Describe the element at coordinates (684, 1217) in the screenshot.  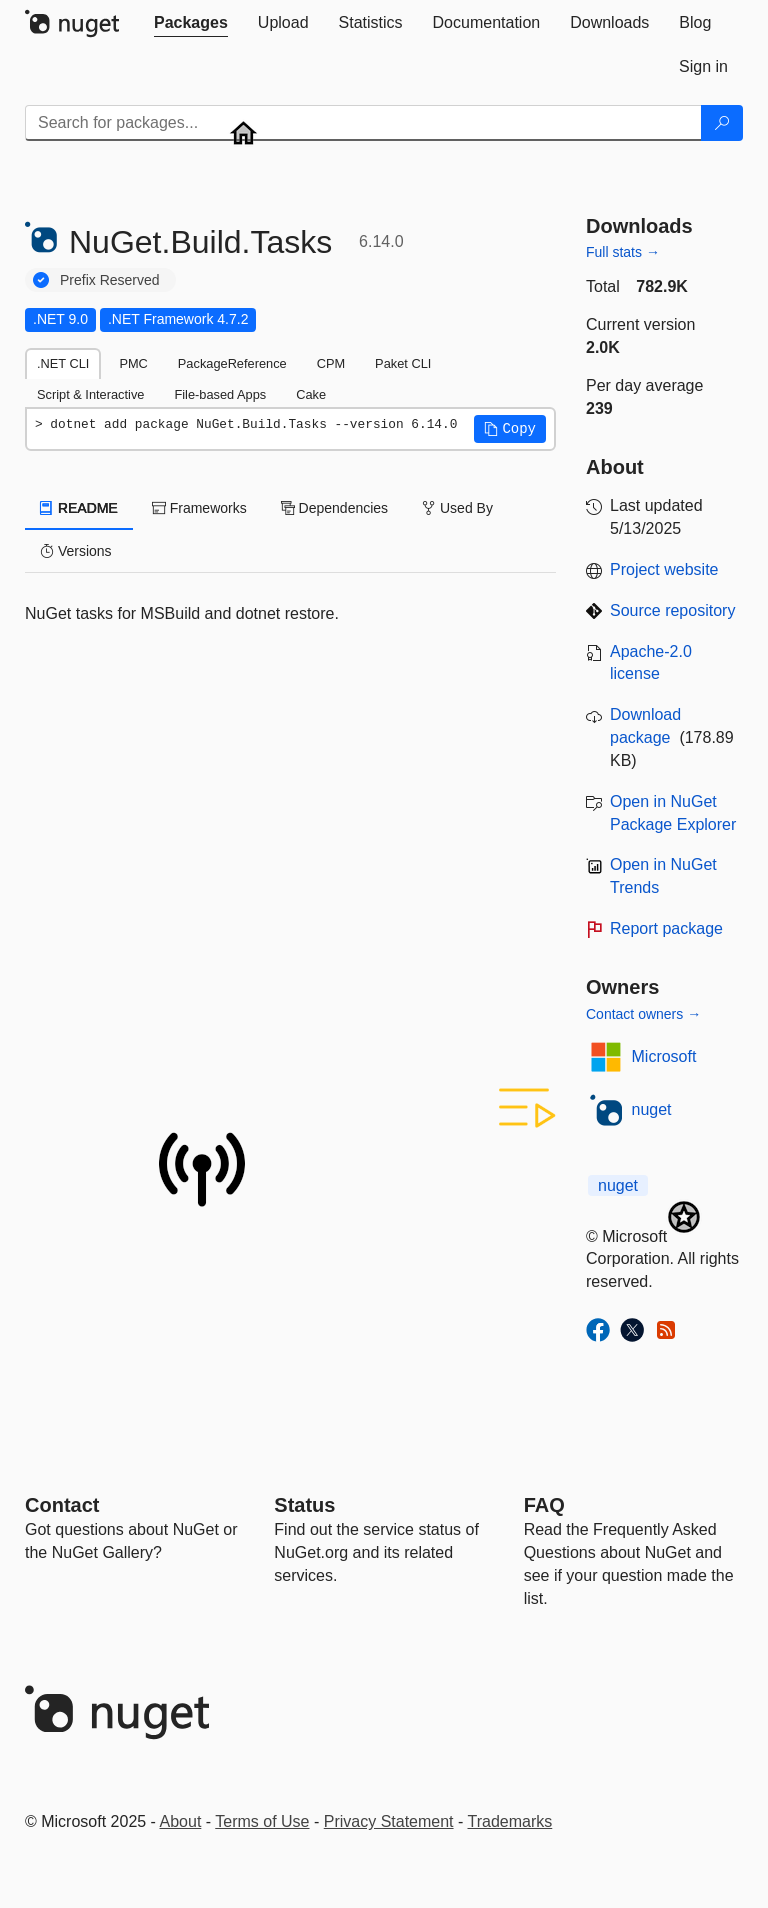
I see `view favorites or starred items` at that location.